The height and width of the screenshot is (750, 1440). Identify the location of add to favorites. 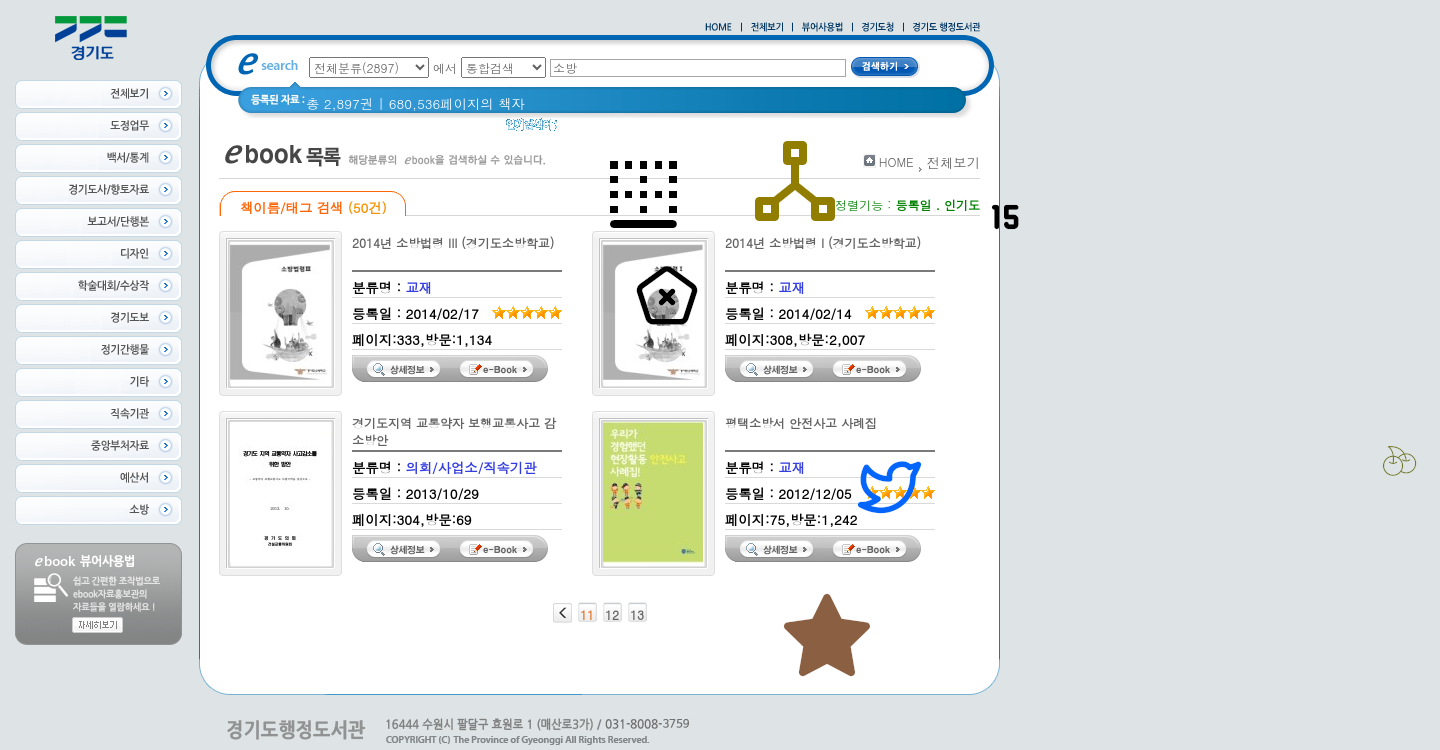
(827, 637).